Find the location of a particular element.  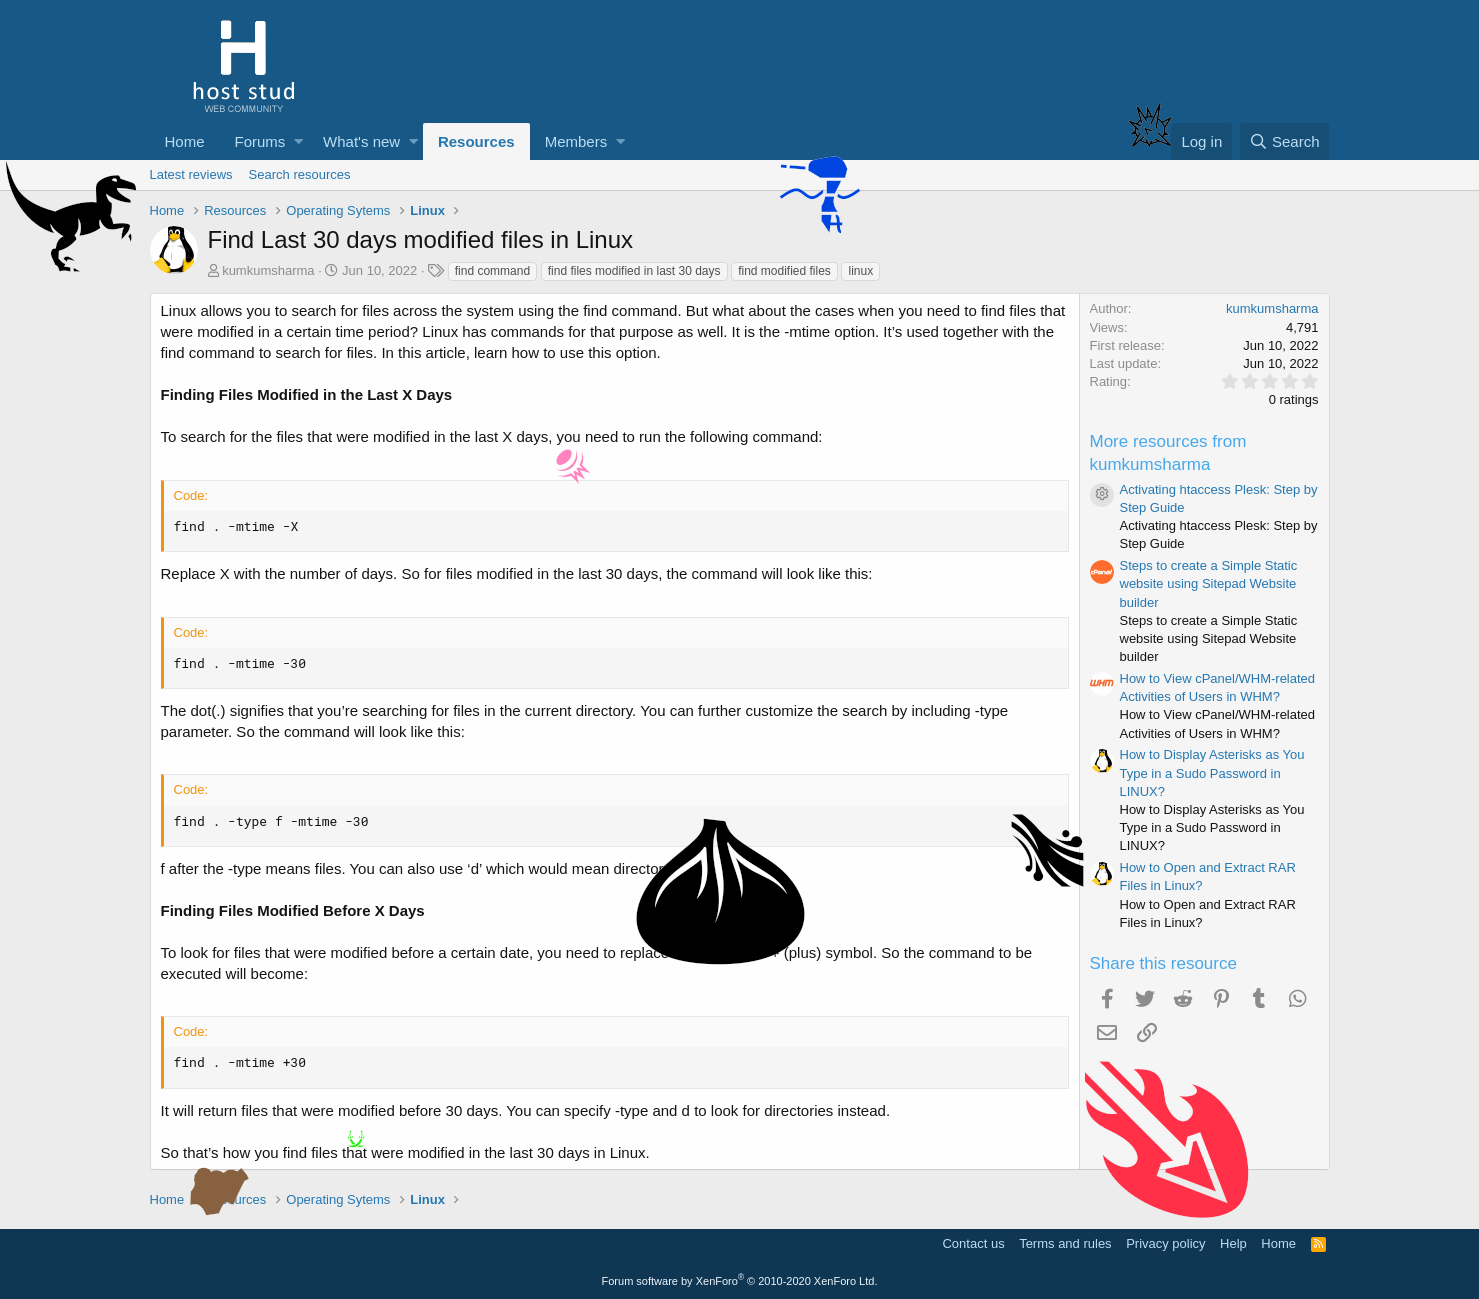

dinosaur or prehistoric creature category in a game is located at coordinates (71, 216).